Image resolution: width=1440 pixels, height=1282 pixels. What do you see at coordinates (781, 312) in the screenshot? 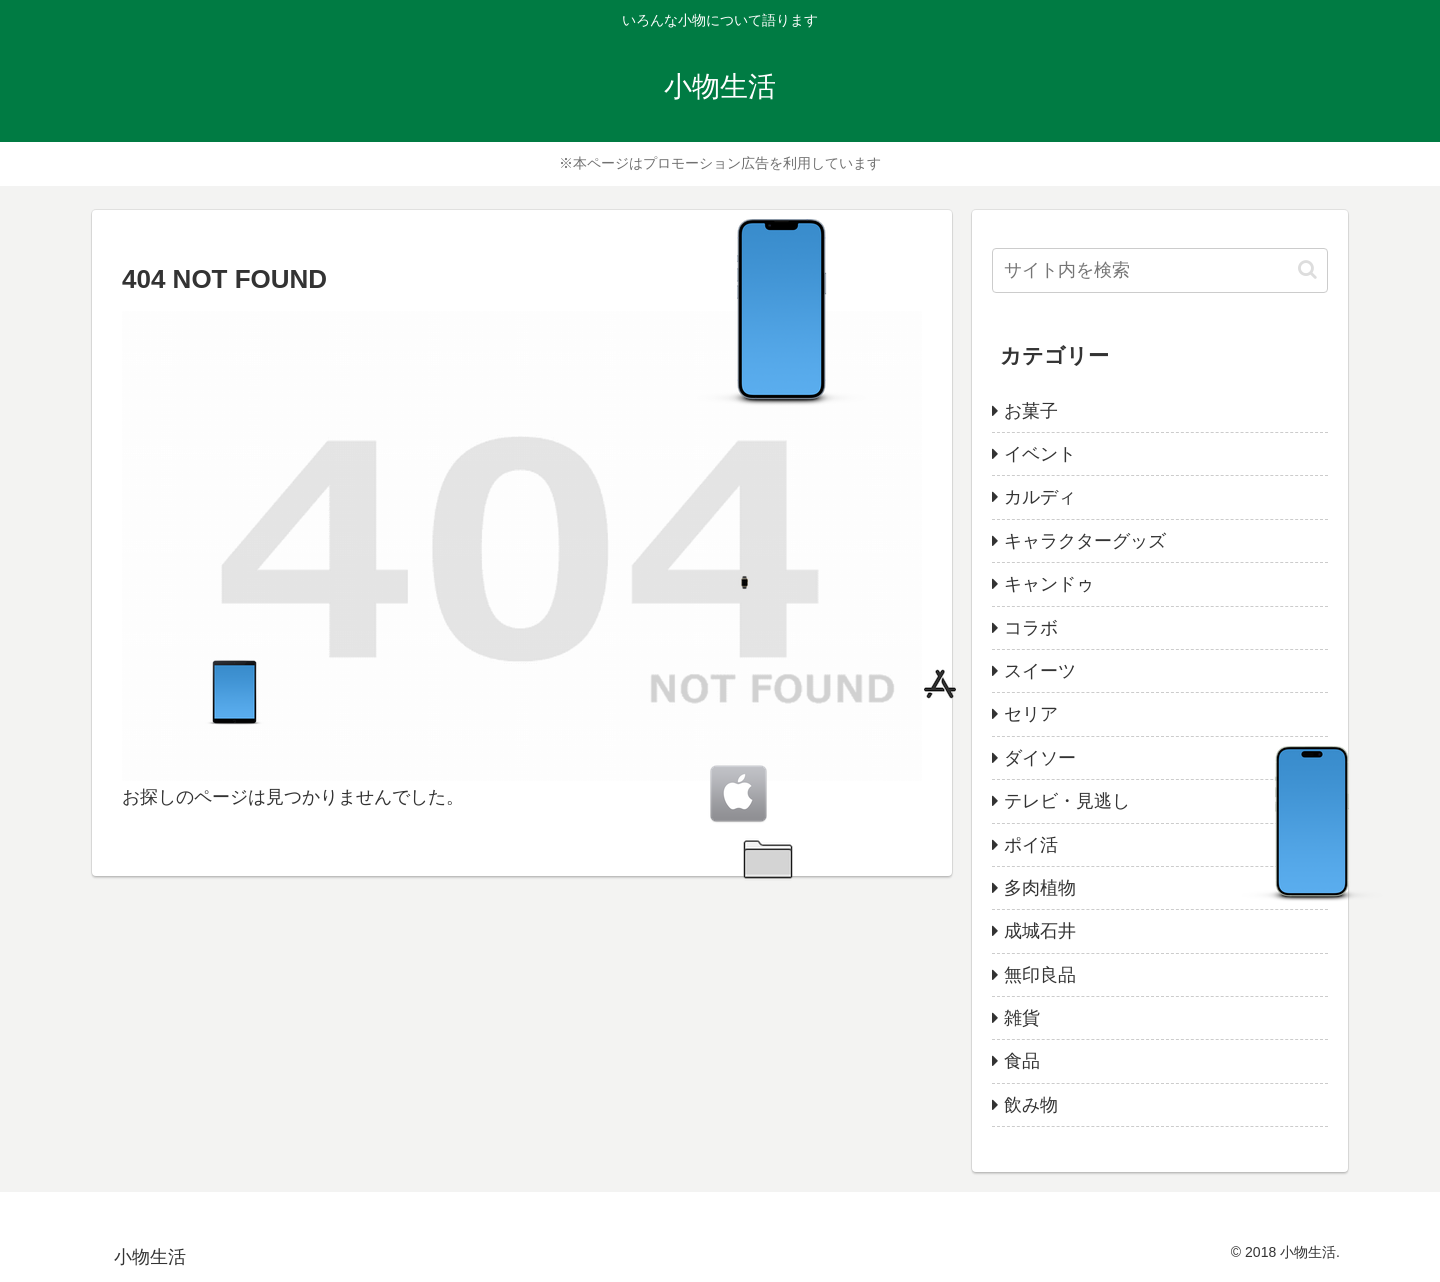
I see `iPhone 13 Pro device icon` at bounding box center [781, 312].